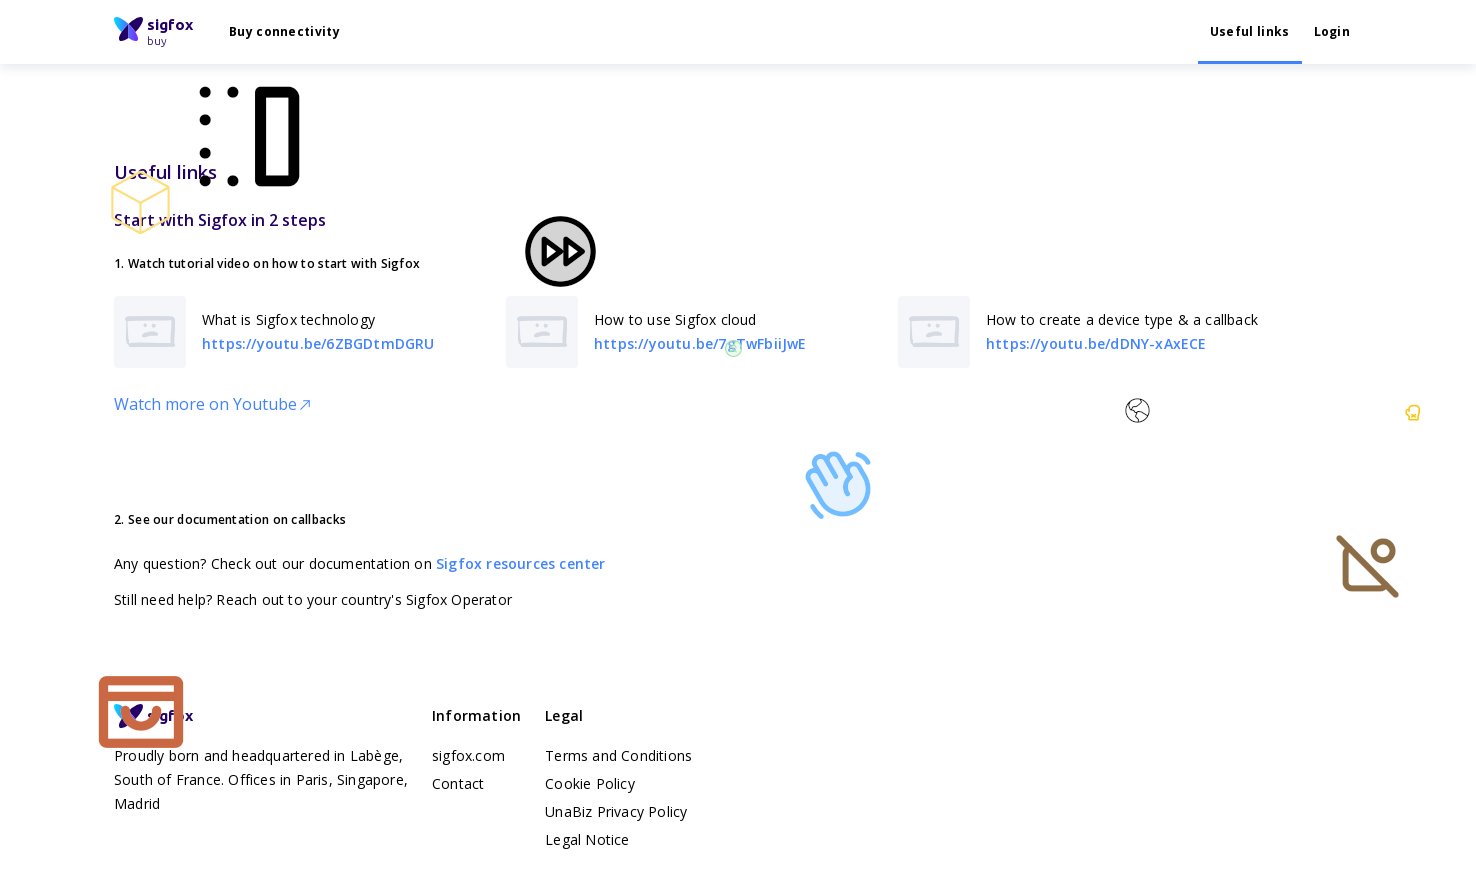  Describe the element at coordinates (733, 348) in the screenshot. I see `scroll to top of page` at that location.